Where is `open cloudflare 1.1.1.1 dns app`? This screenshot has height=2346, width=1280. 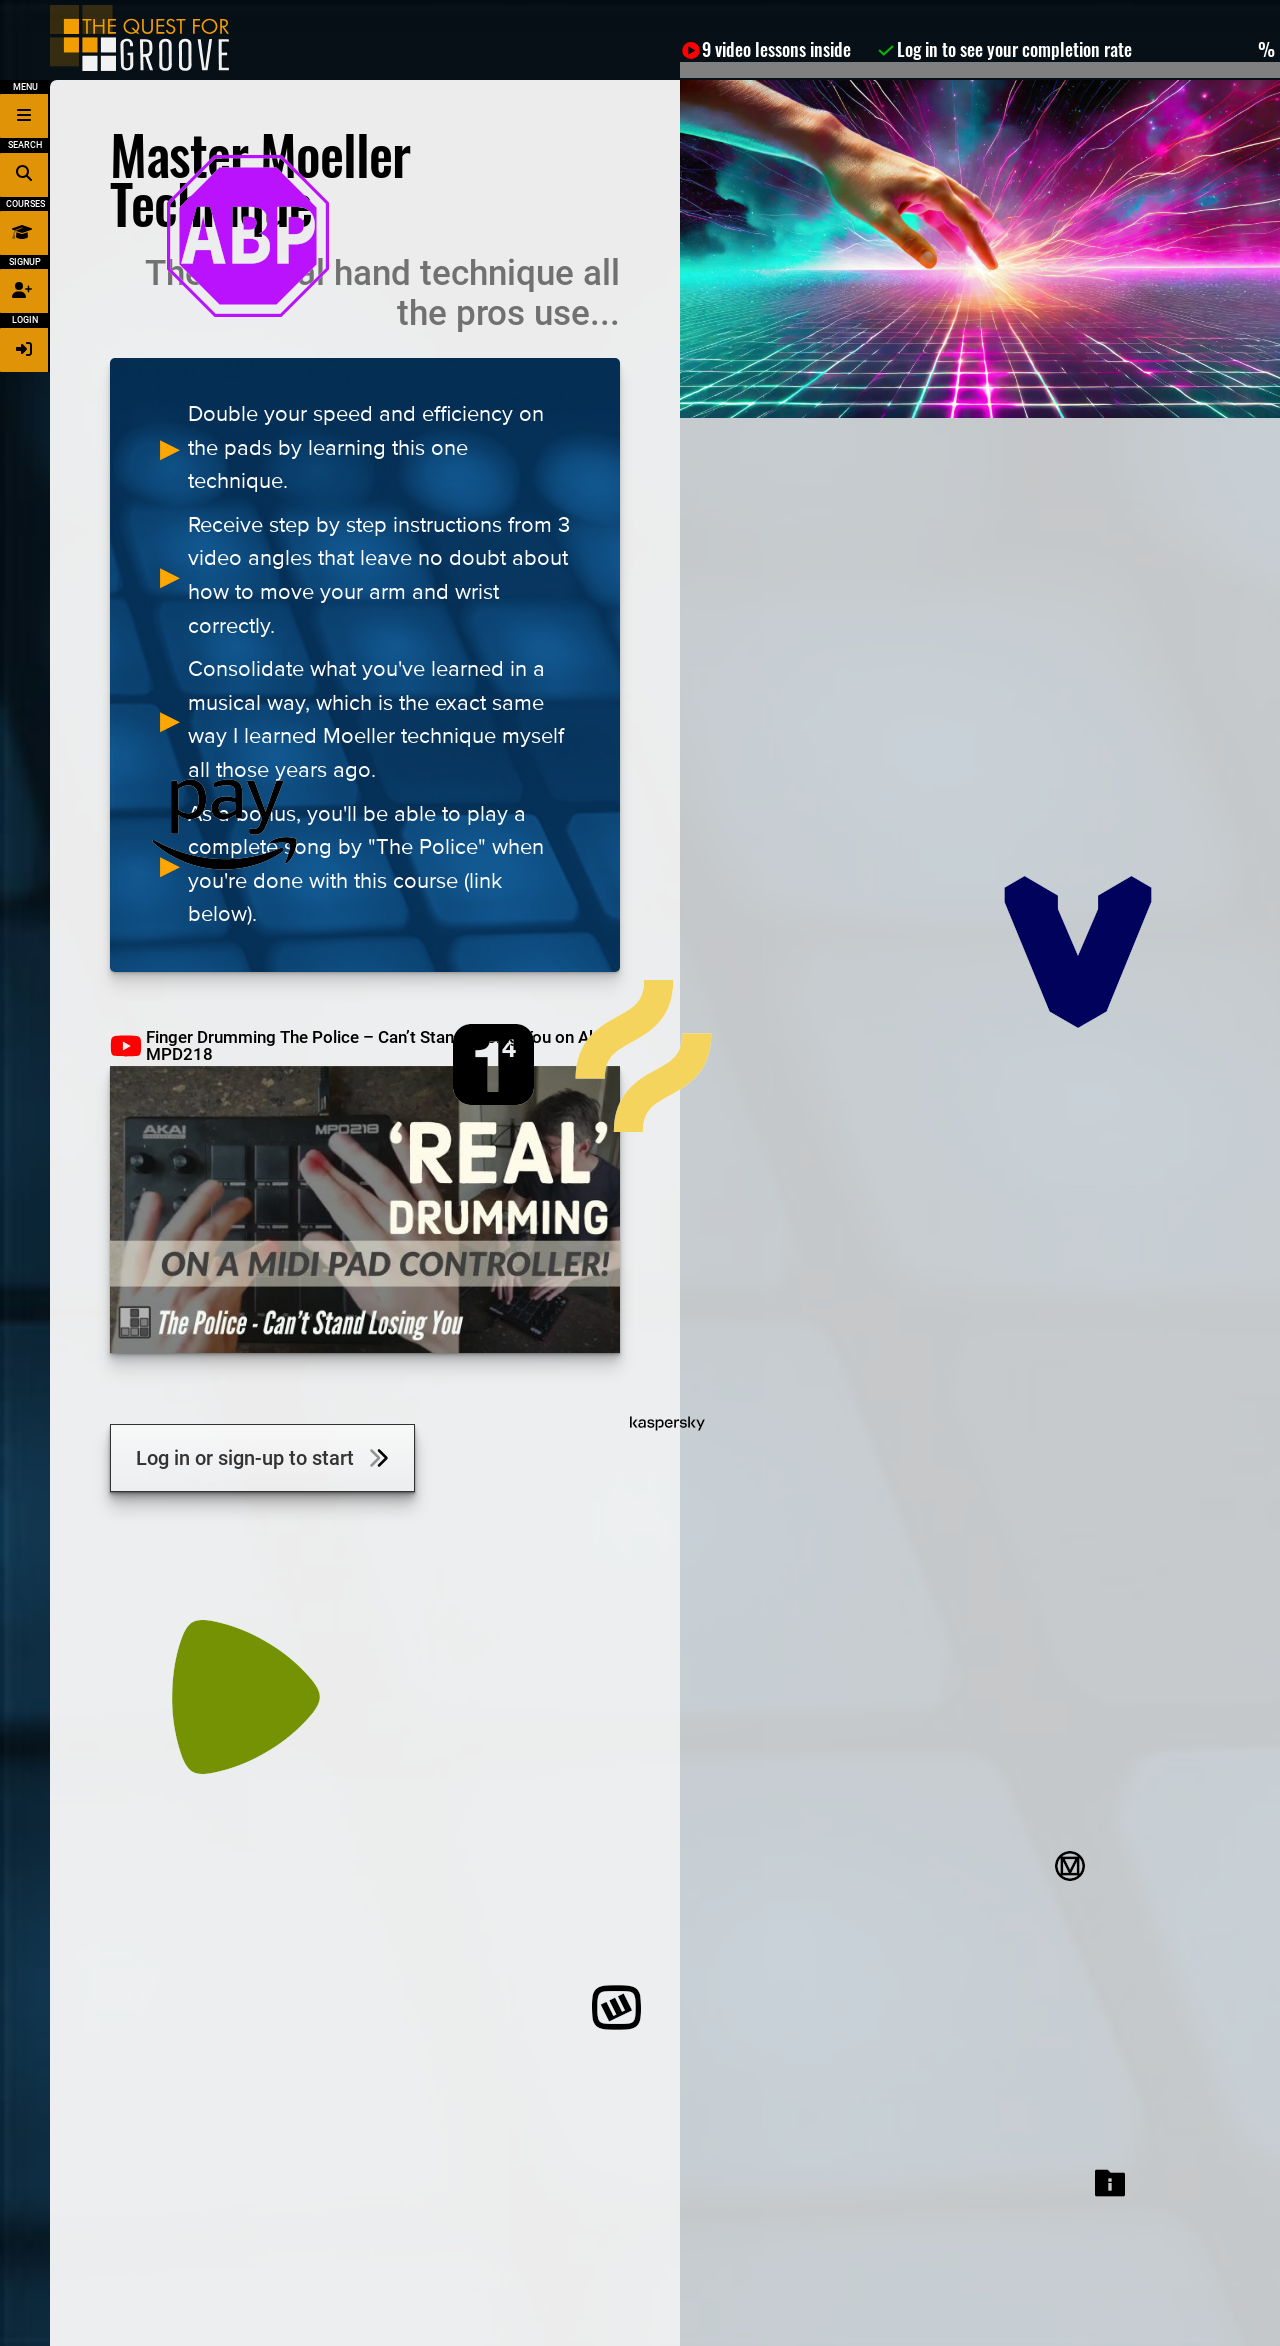
open cloudflare 1.1.1.1 dns app is located at coordinates (493, 1064).